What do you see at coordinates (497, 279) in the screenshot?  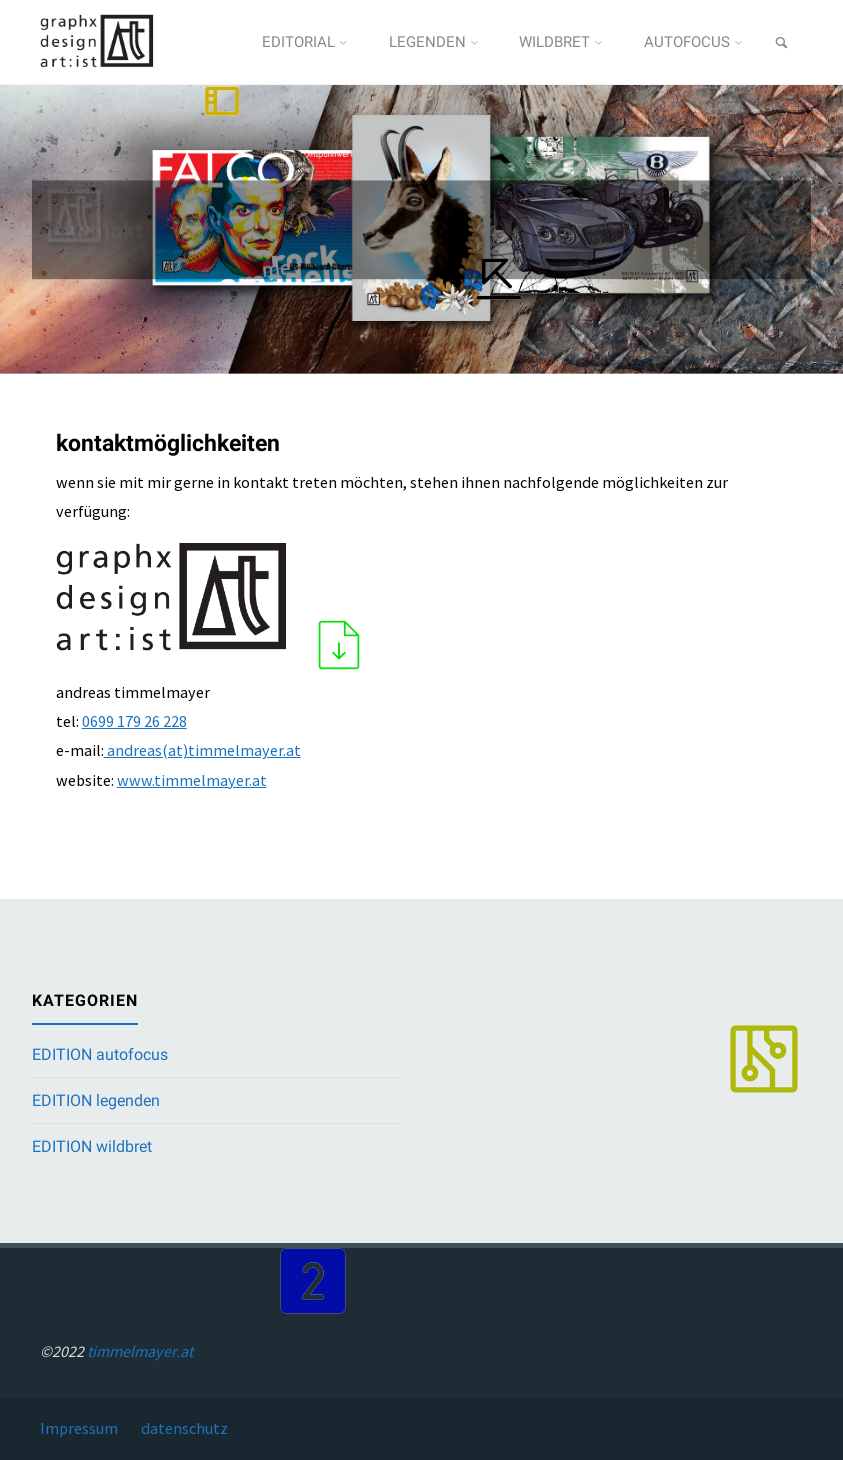 I see `navigate to the top-left or beginning of content` at bounding box center [497, 279].